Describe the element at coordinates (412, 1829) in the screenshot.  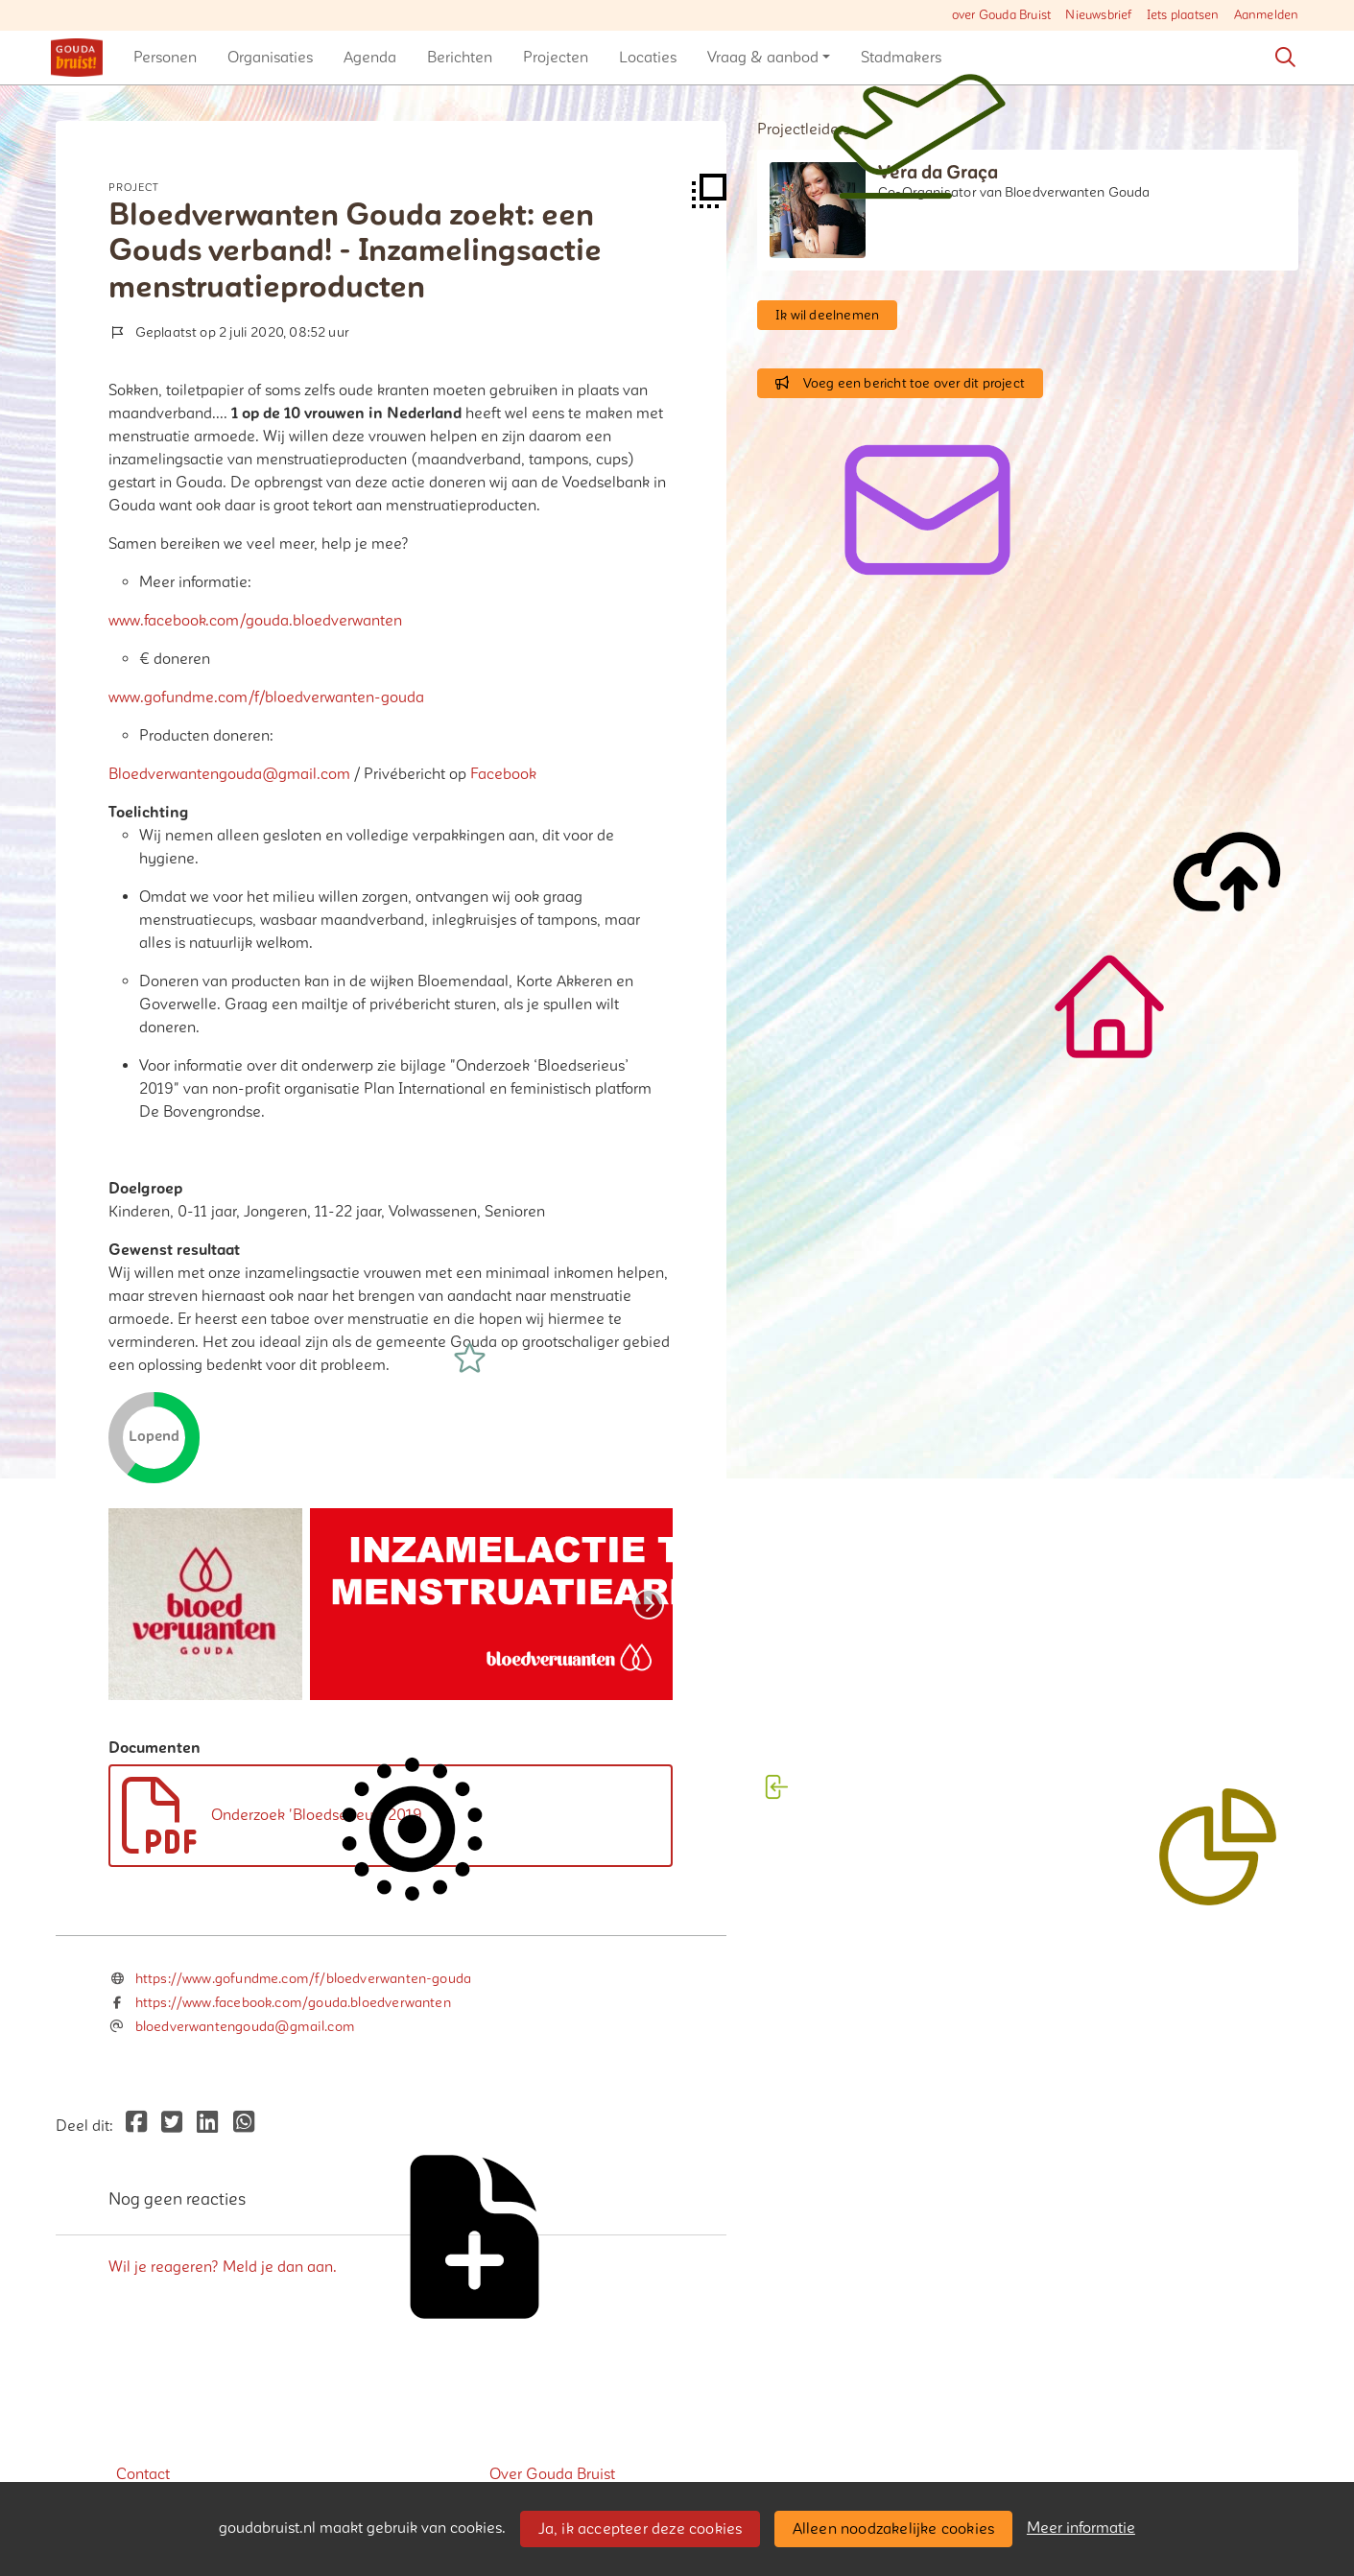
I see `capture a live photo` at that location.